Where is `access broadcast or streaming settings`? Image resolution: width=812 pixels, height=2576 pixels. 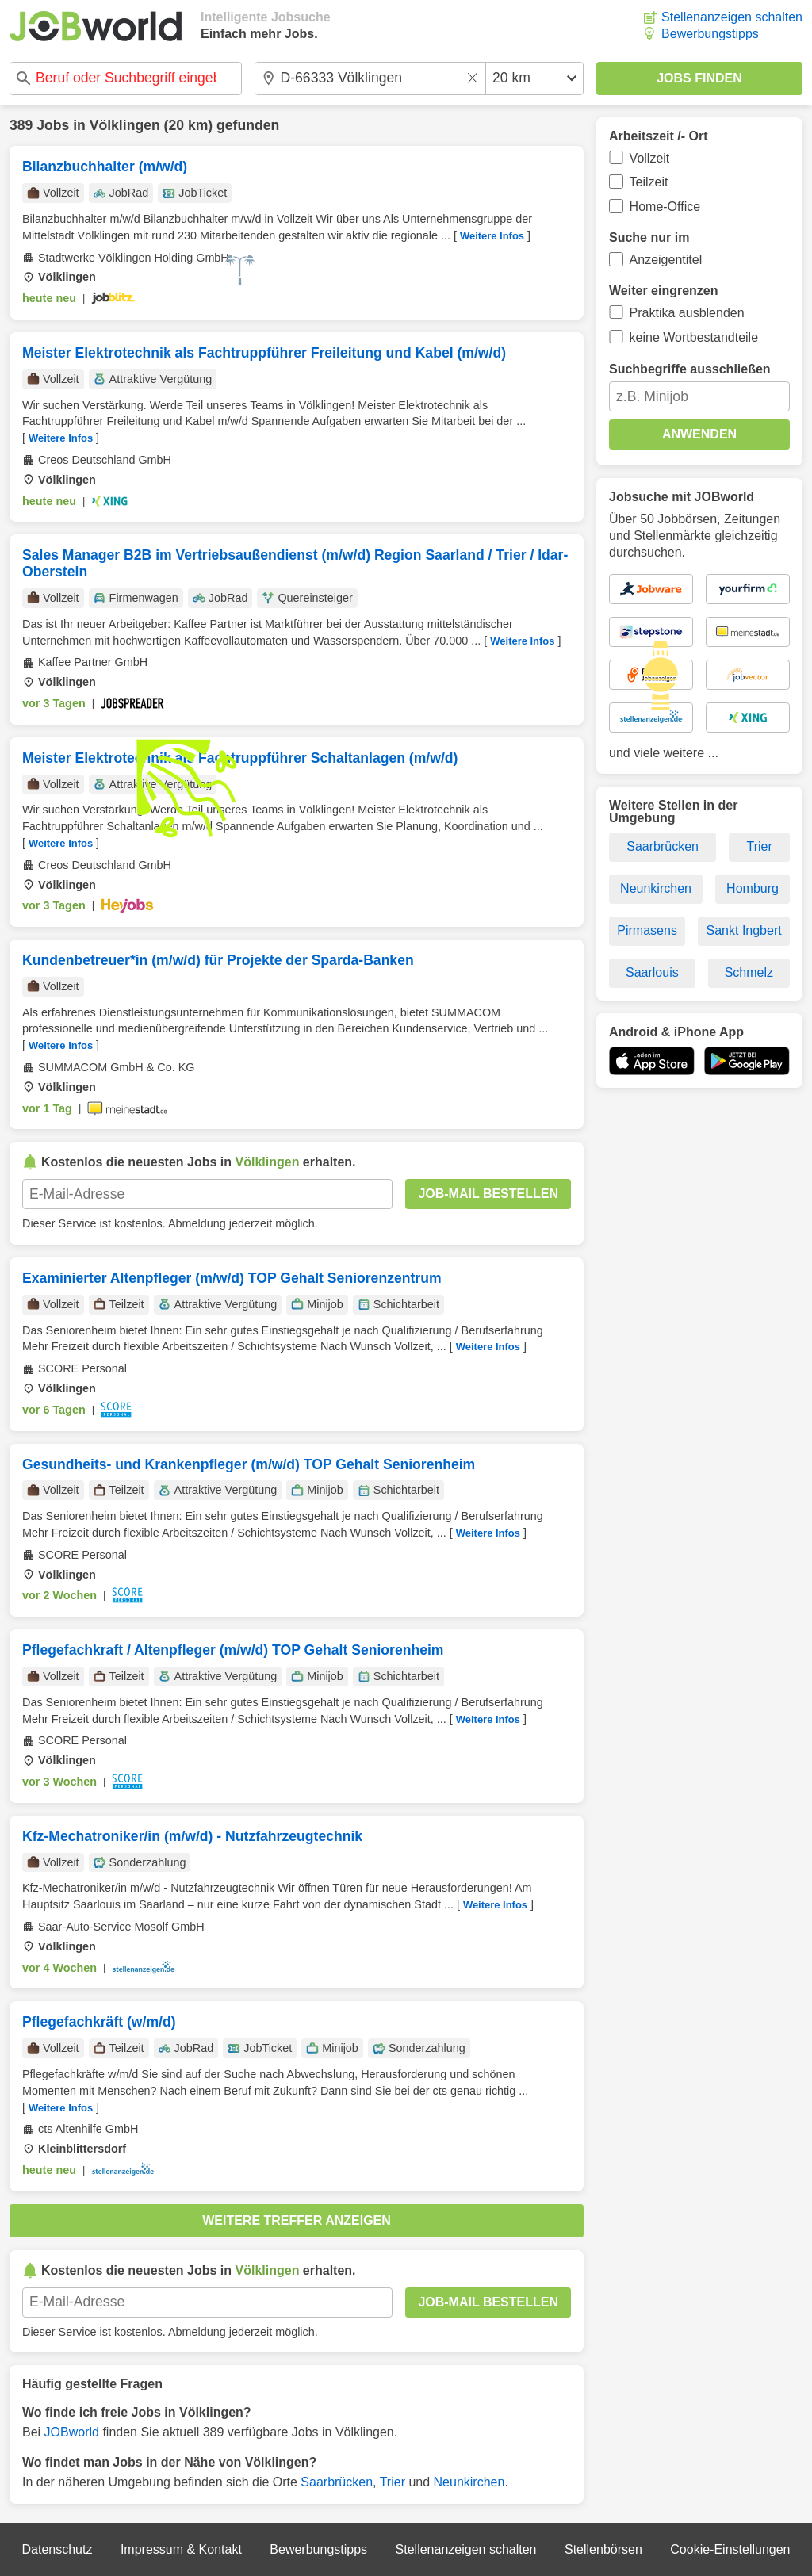 access broadcast or streaming settings is located at coordinates (661, 675).